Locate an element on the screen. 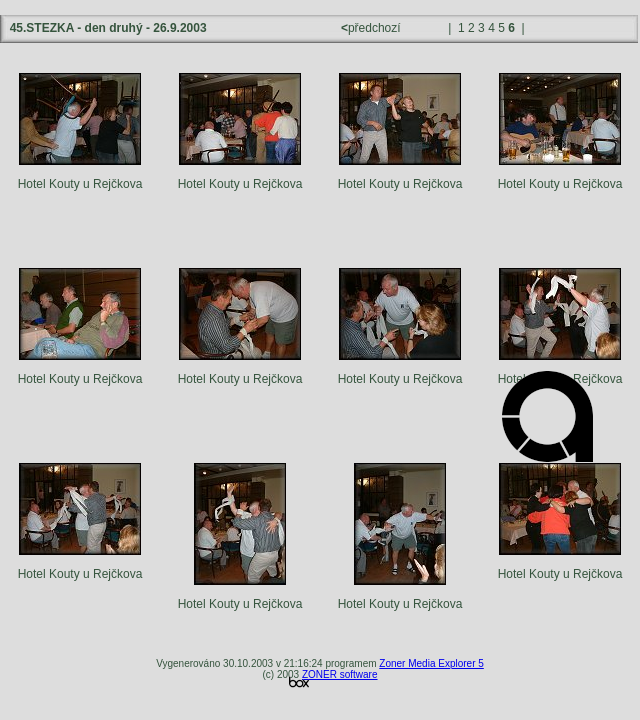 The height and width of the screenshot is (720, 640). open Box cloud storage app is located at coordinates (299, 682).